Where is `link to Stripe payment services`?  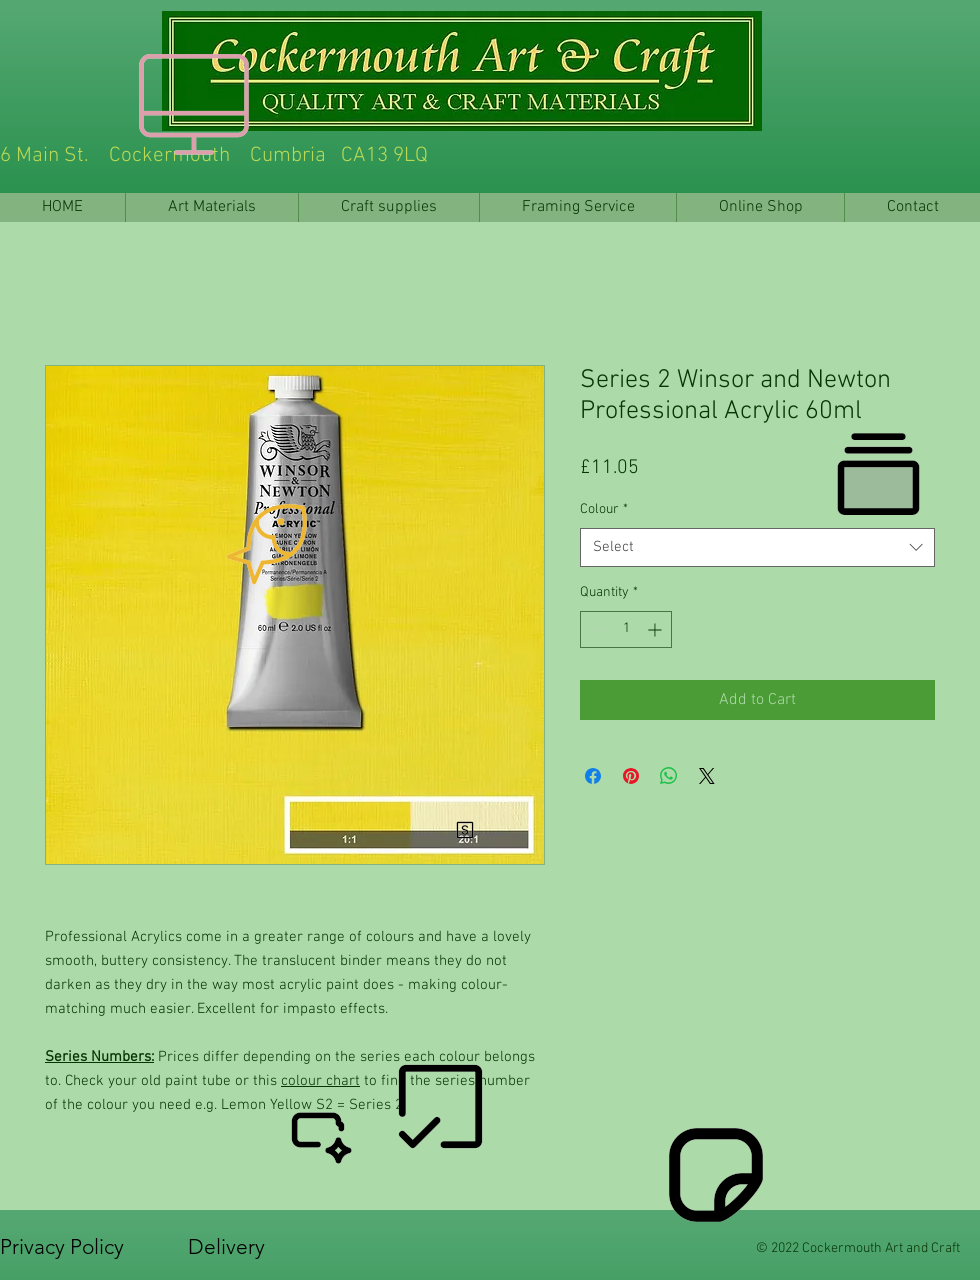
link to Stripe payment services is located at coordinates (465, 830).